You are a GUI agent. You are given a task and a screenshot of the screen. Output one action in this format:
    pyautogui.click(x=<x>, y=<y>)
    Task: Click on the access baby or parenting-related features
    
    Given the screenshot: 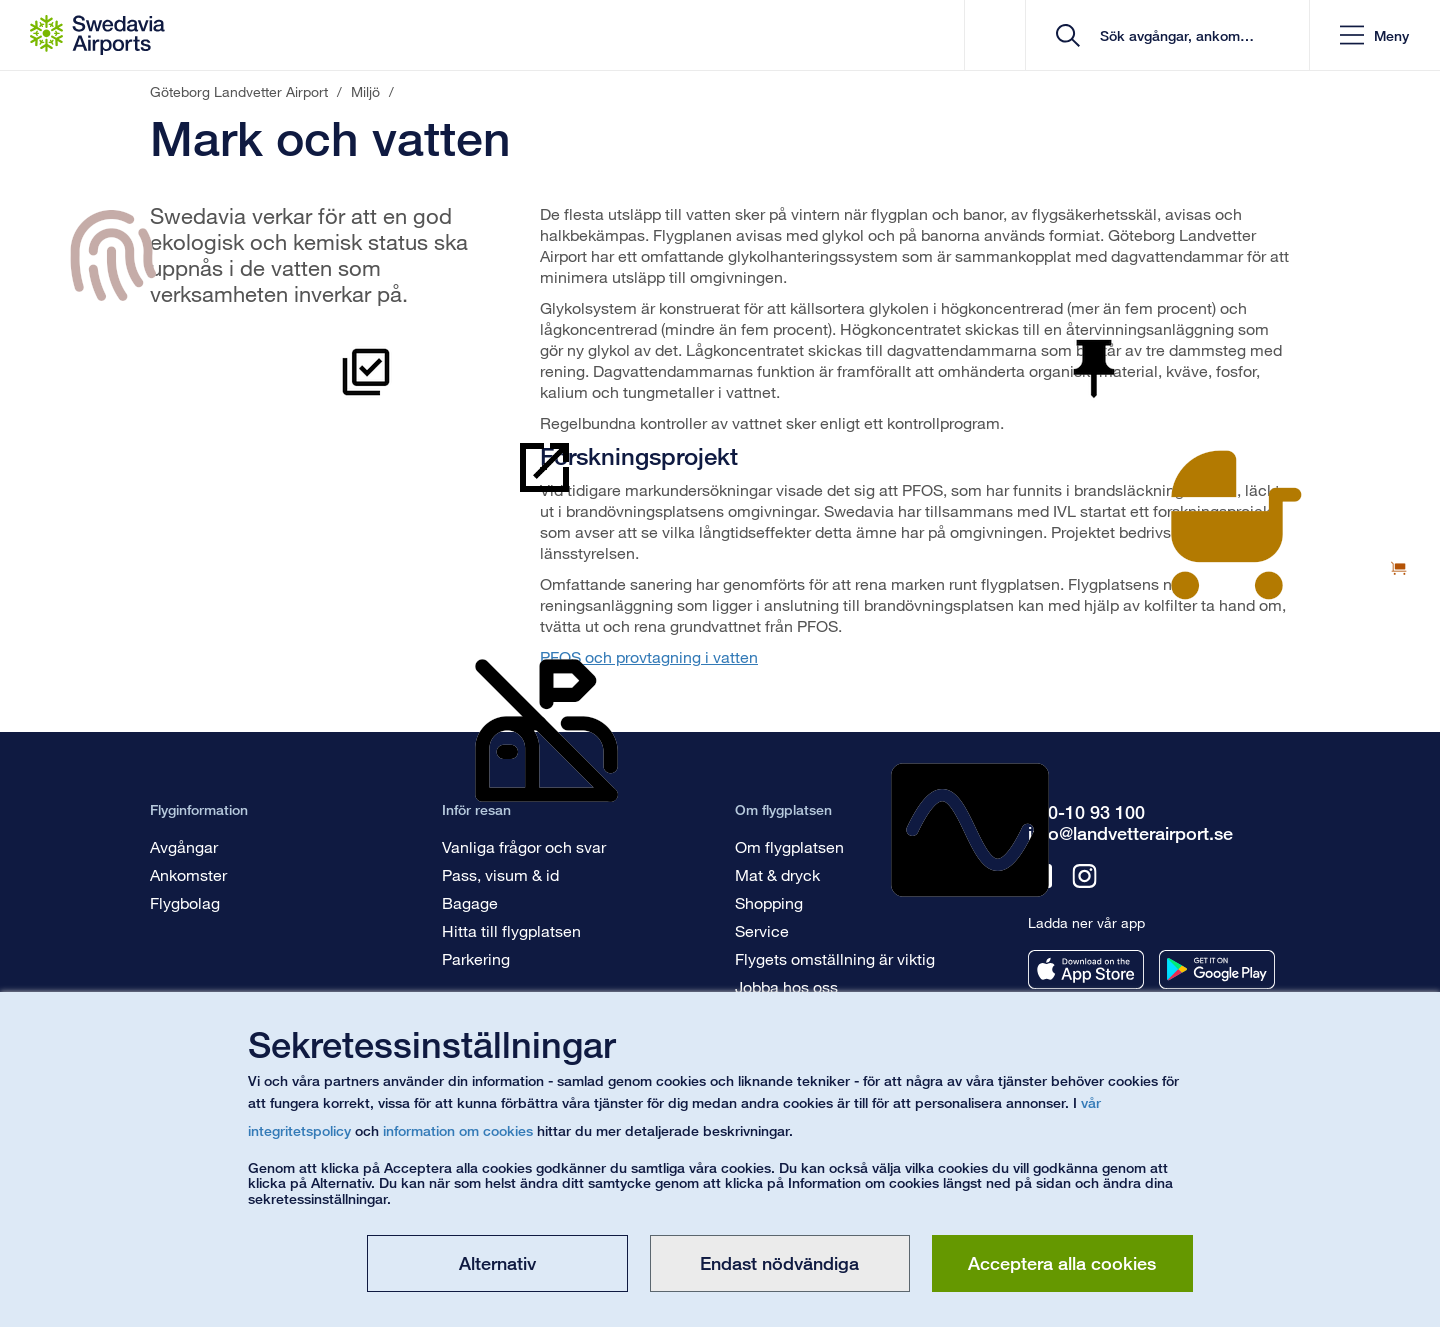 What is the action you would take?
    pyautogui.click(x=1227, y=525)
    